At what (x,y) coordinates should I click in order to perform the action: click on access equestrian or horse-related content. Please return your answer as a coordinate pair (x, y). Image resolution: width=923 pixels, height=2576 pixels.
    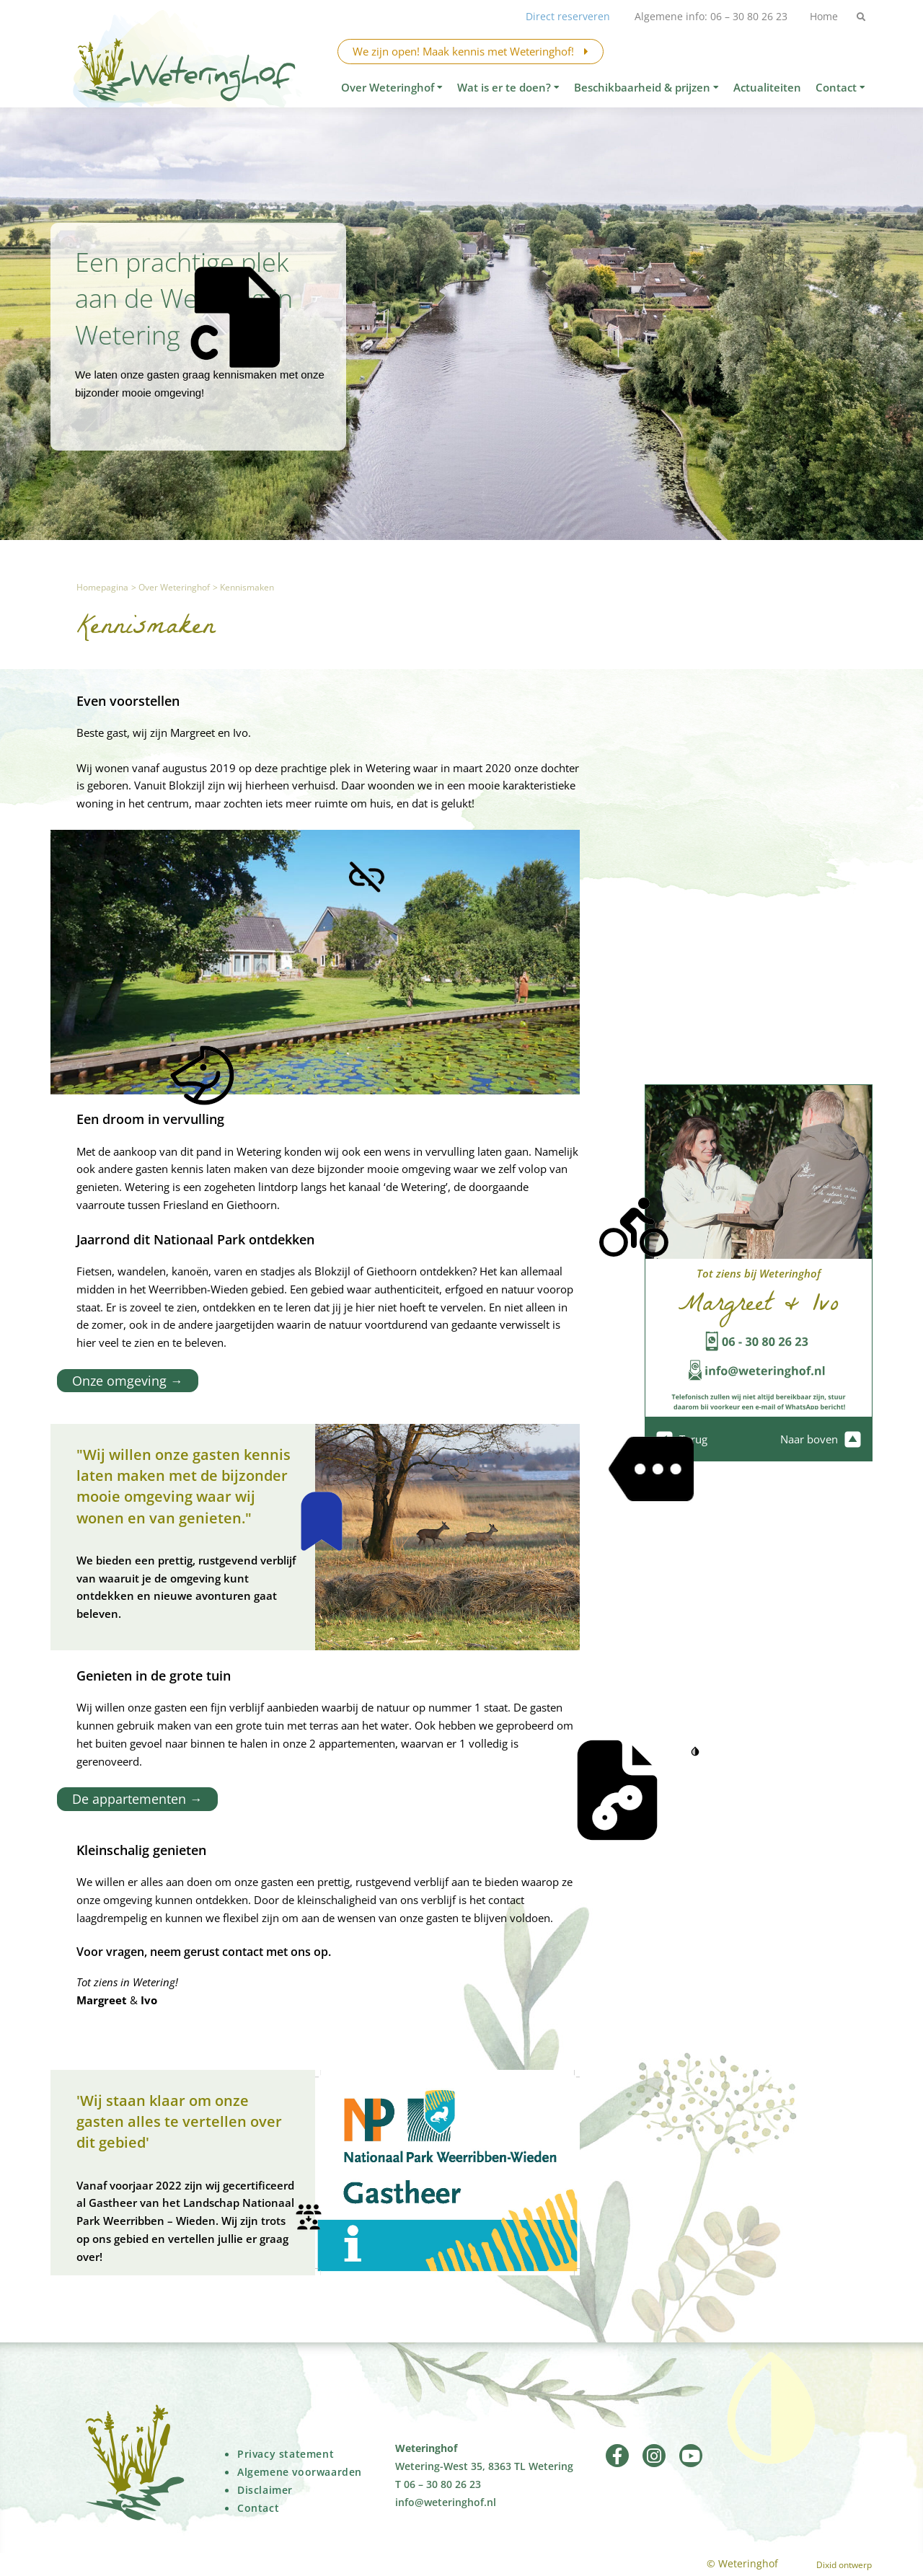
    Looking at the image, I should click on (204, 1075).